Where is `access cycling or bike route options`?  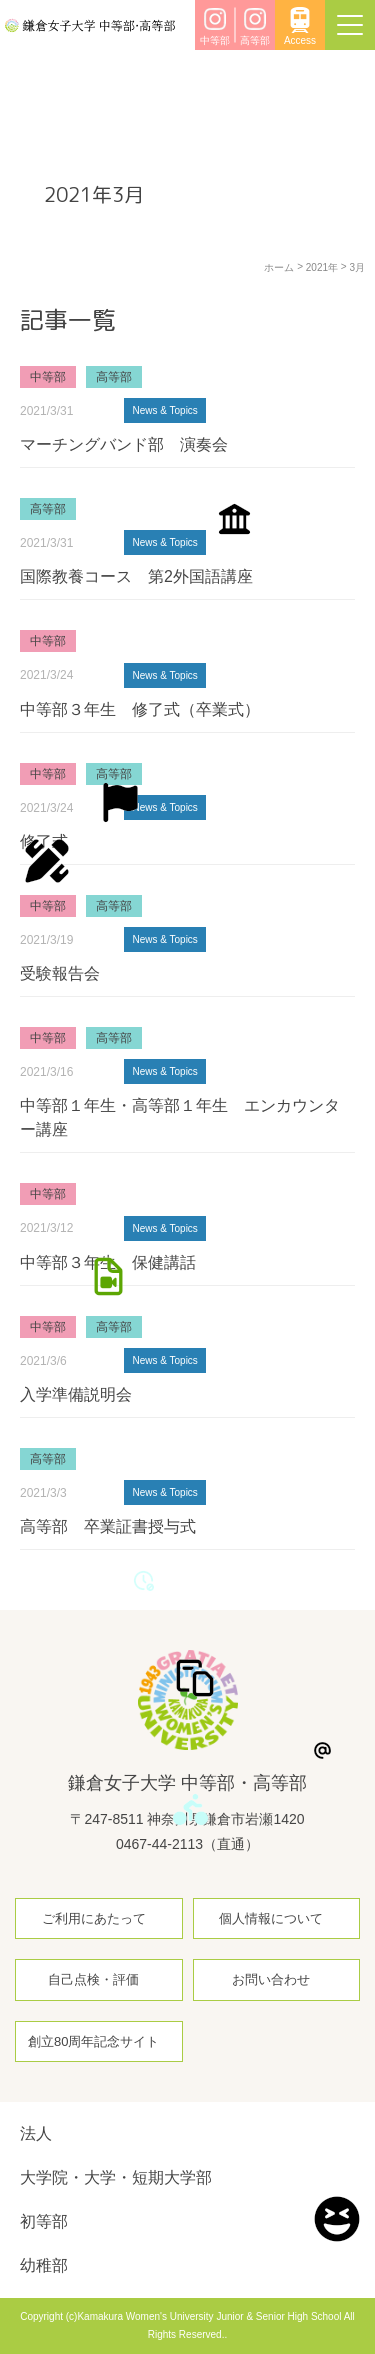 access cycling or bike route options is located at coordinates (190, 1809).